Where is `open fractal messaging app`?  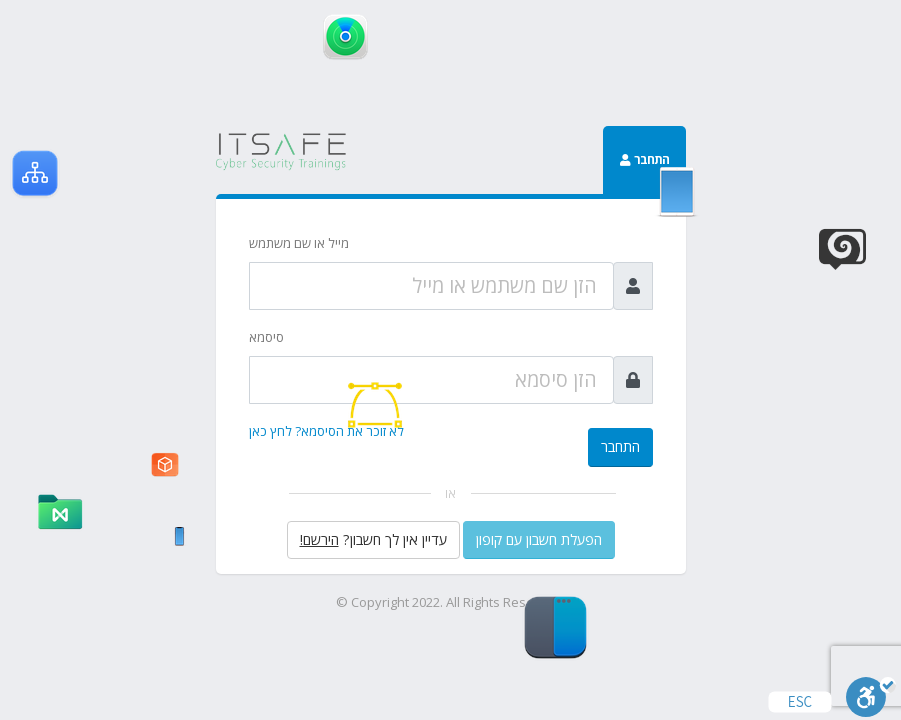
open fractal messaging app is located at coordinates (842, 249).